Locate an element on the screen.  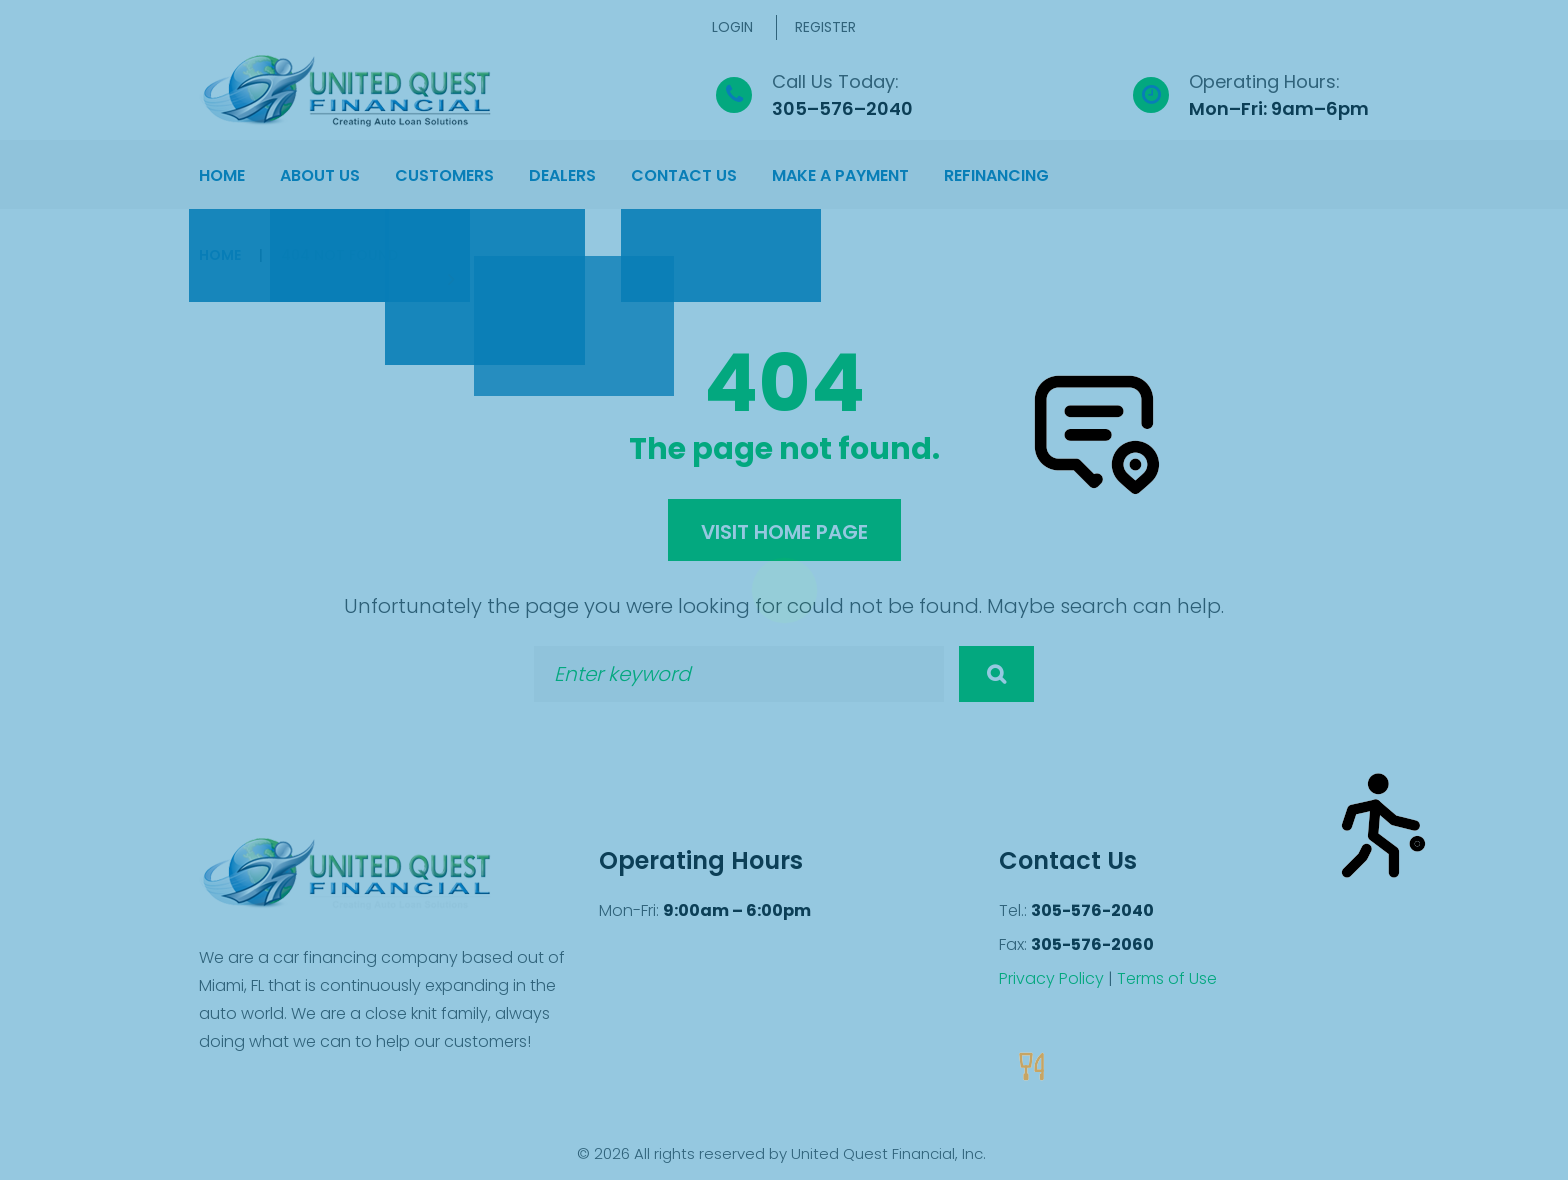
access cooking or recipe features is located at coordinates (1031, 1066).